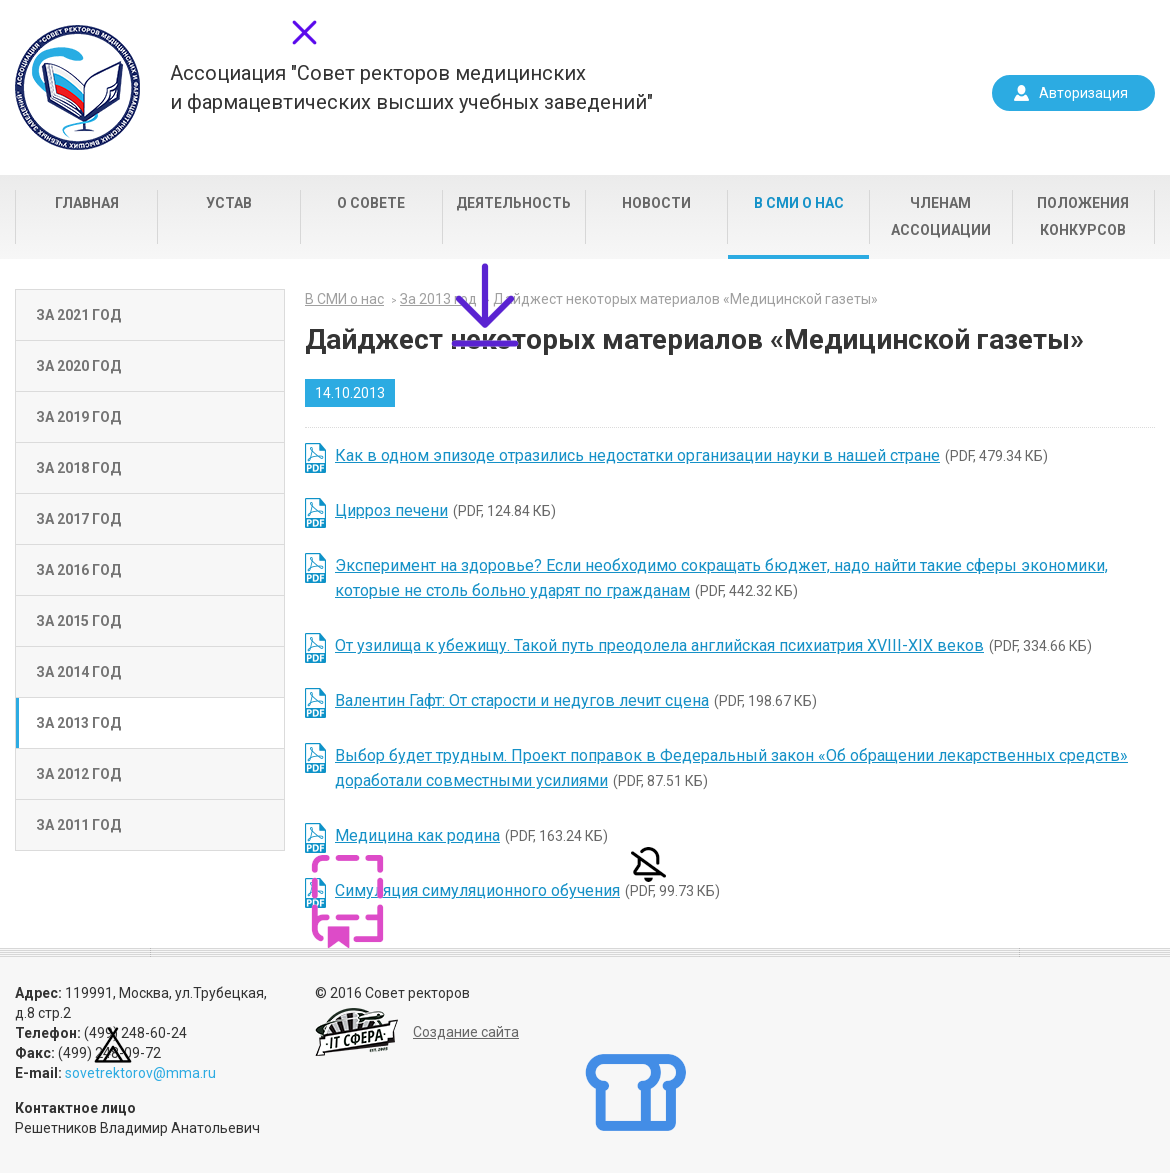  Describe the element at coordinates (304, 32) in the screenshot. I see `close the current window or dialog` at that location.